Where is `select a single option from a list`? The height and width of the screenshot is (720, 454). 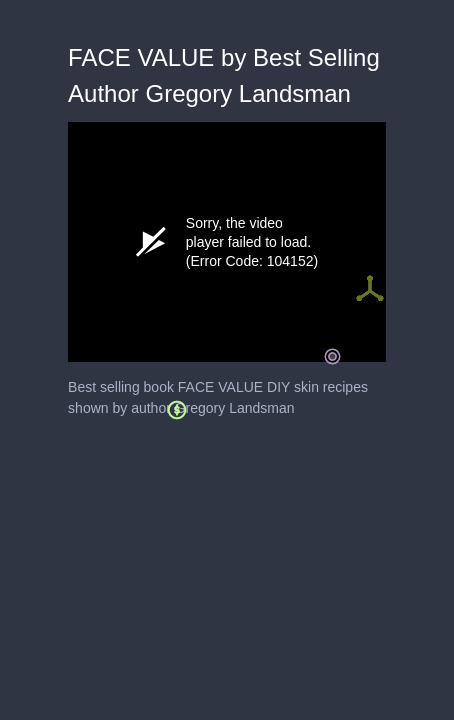
select a single option from a list is located at coordinates (332, 356).